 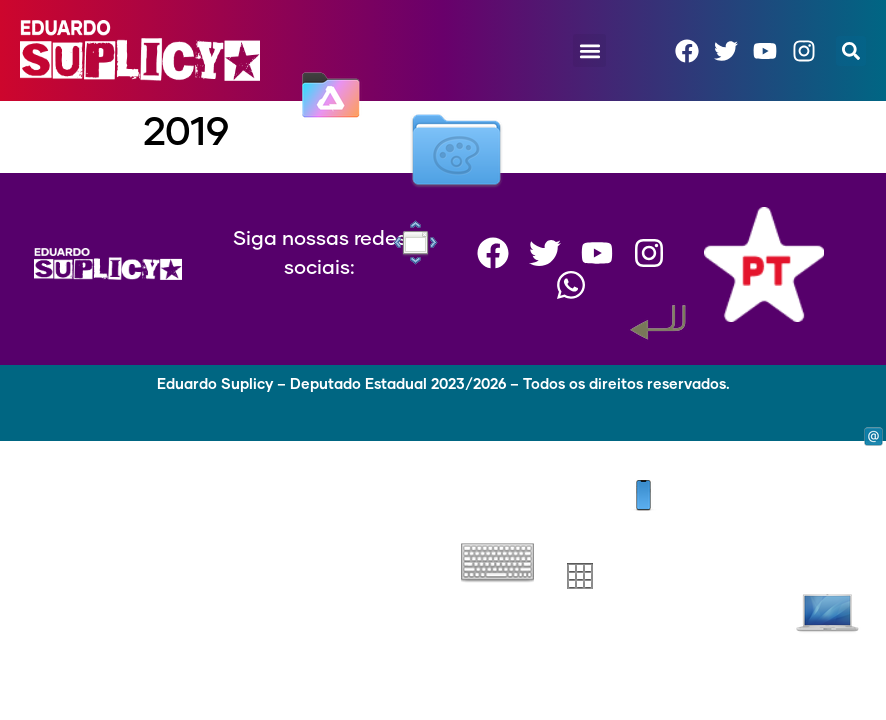 What do you see at coordinates (330, 96) in the screenshot?
I see `open the Affinity app folder` at bounding box center [330, 96].